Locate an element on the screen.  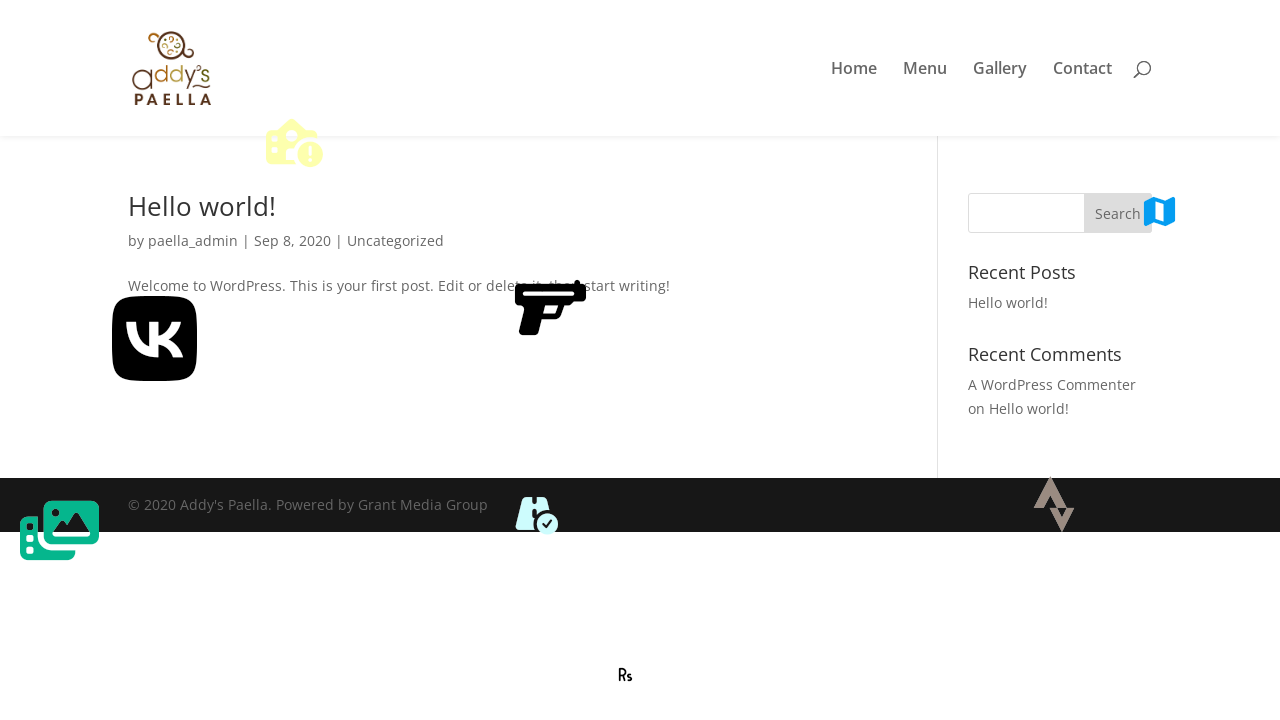
open the Strava app is located at coordinates (1054, 504).